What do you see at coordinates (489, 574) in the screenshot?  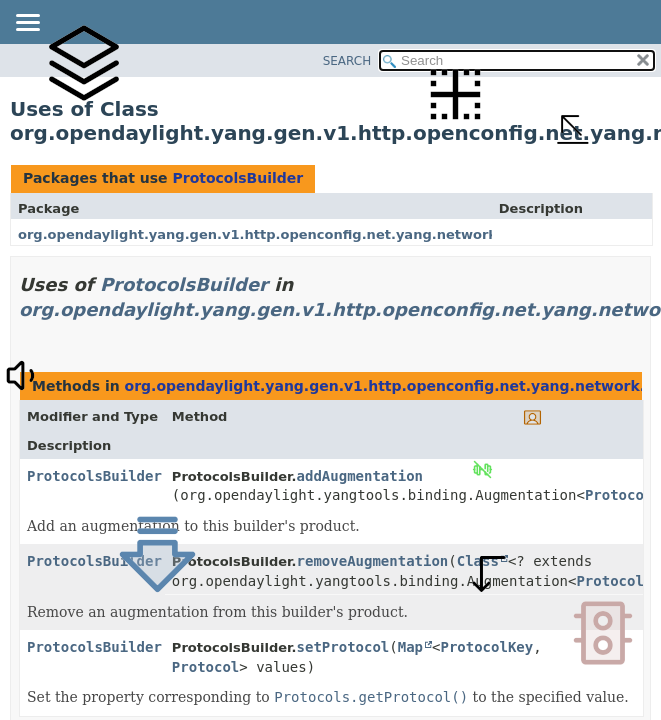 I see `navigate back and down in a menu hierarchy` at bounding box center [489, 574].